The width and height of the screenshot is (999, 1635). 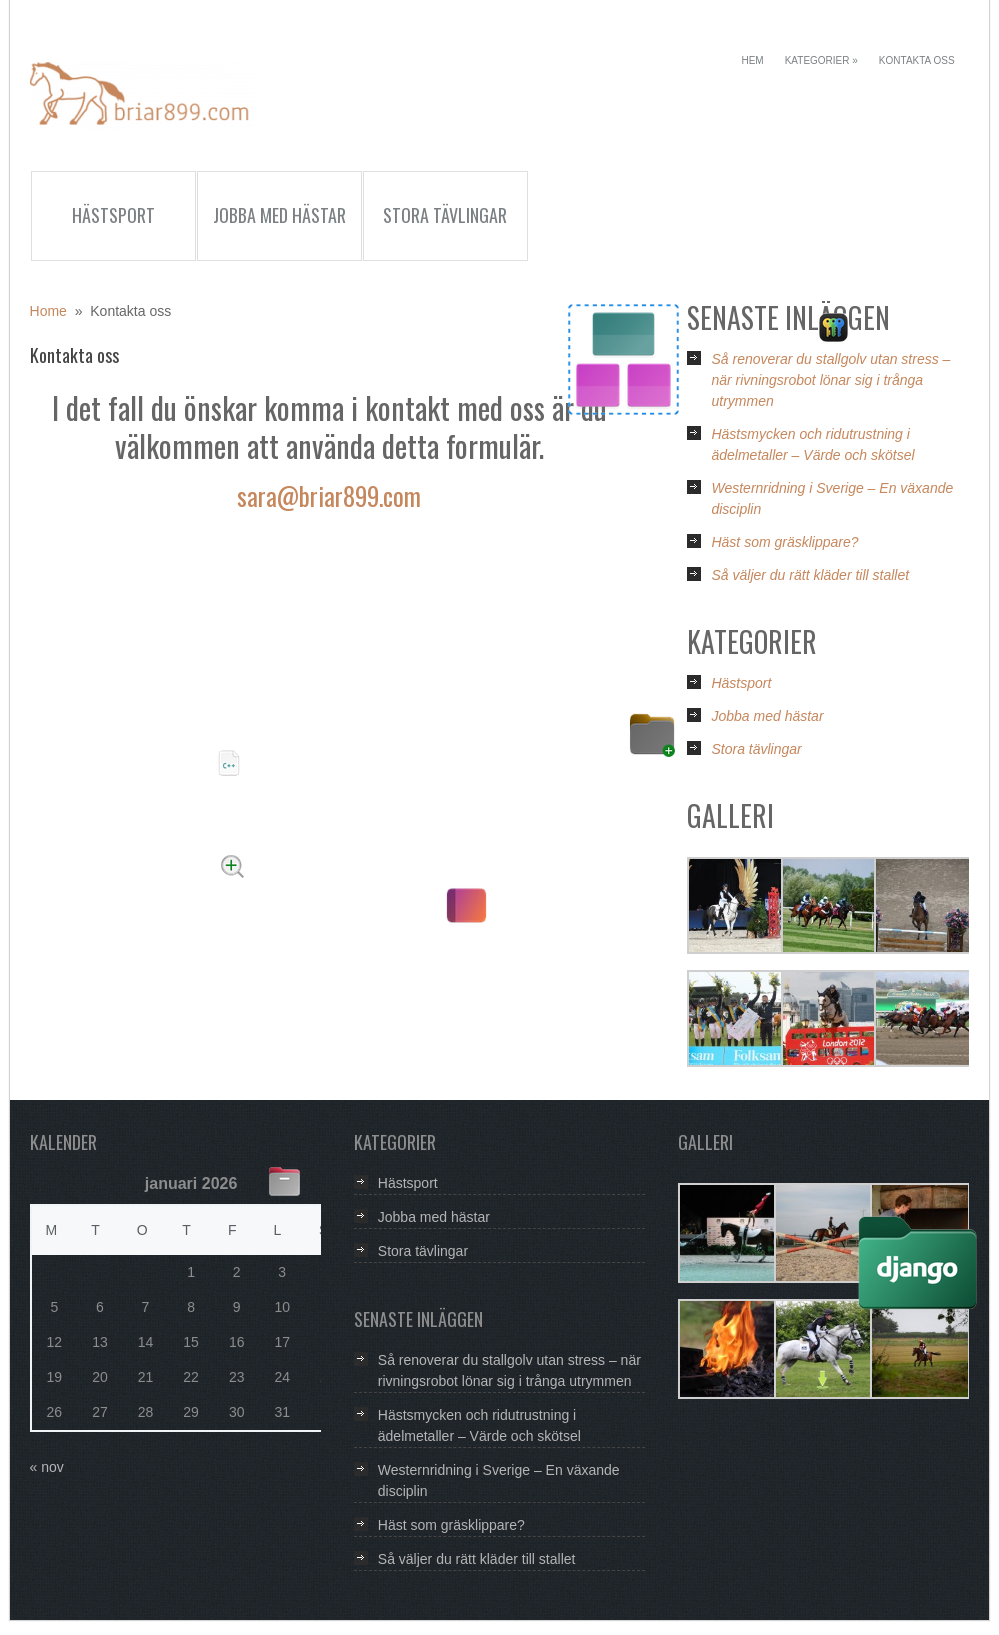 I want to click on open the passwords app, so click(x=833, y=327).